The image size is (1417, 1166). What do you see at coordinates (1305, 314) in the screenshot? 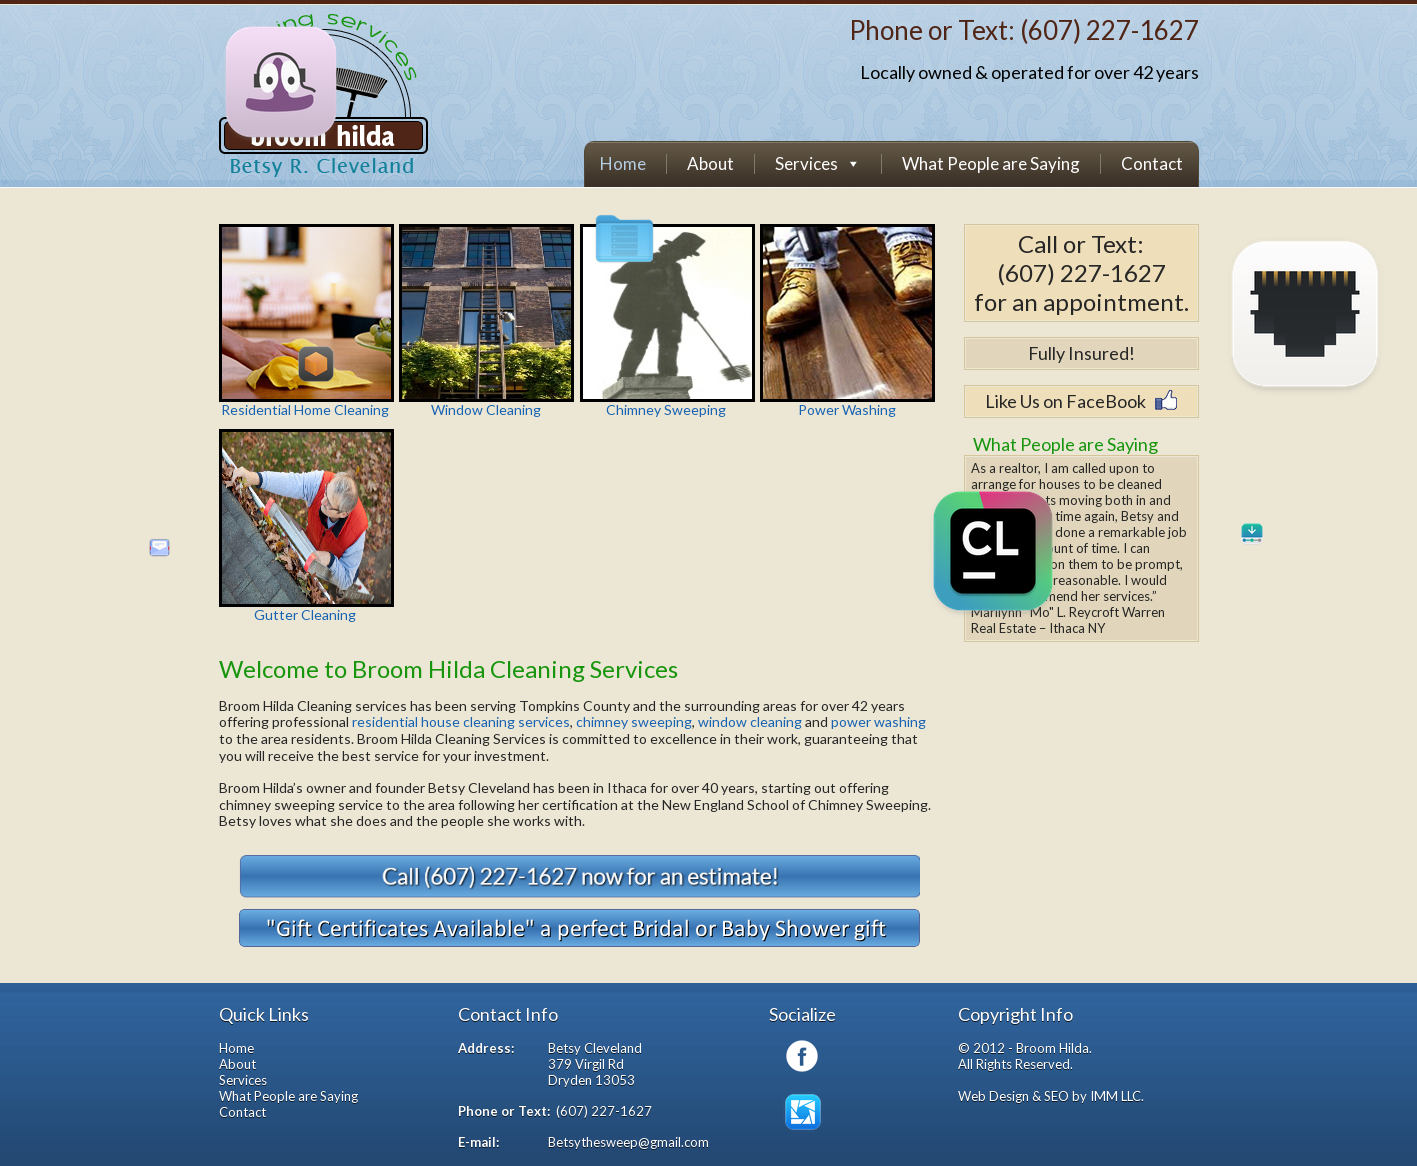
I see `open ethernet network preferences` at bounding box center [1305, 314].